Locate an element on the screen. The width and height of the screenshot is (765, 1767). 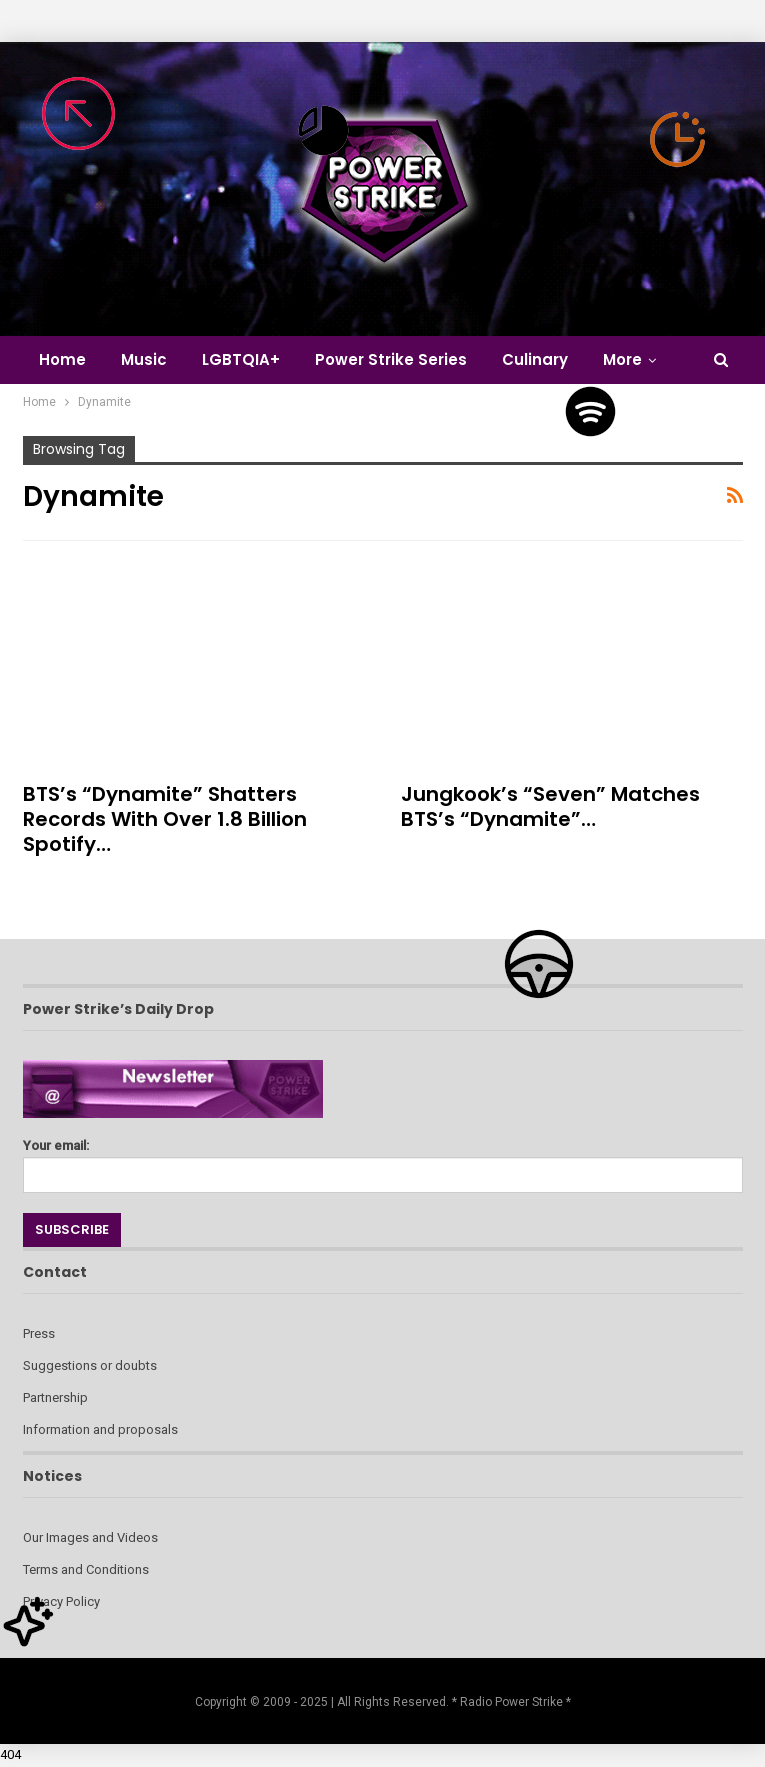
access driving or navigation mode is located at coordinates (539, 964).